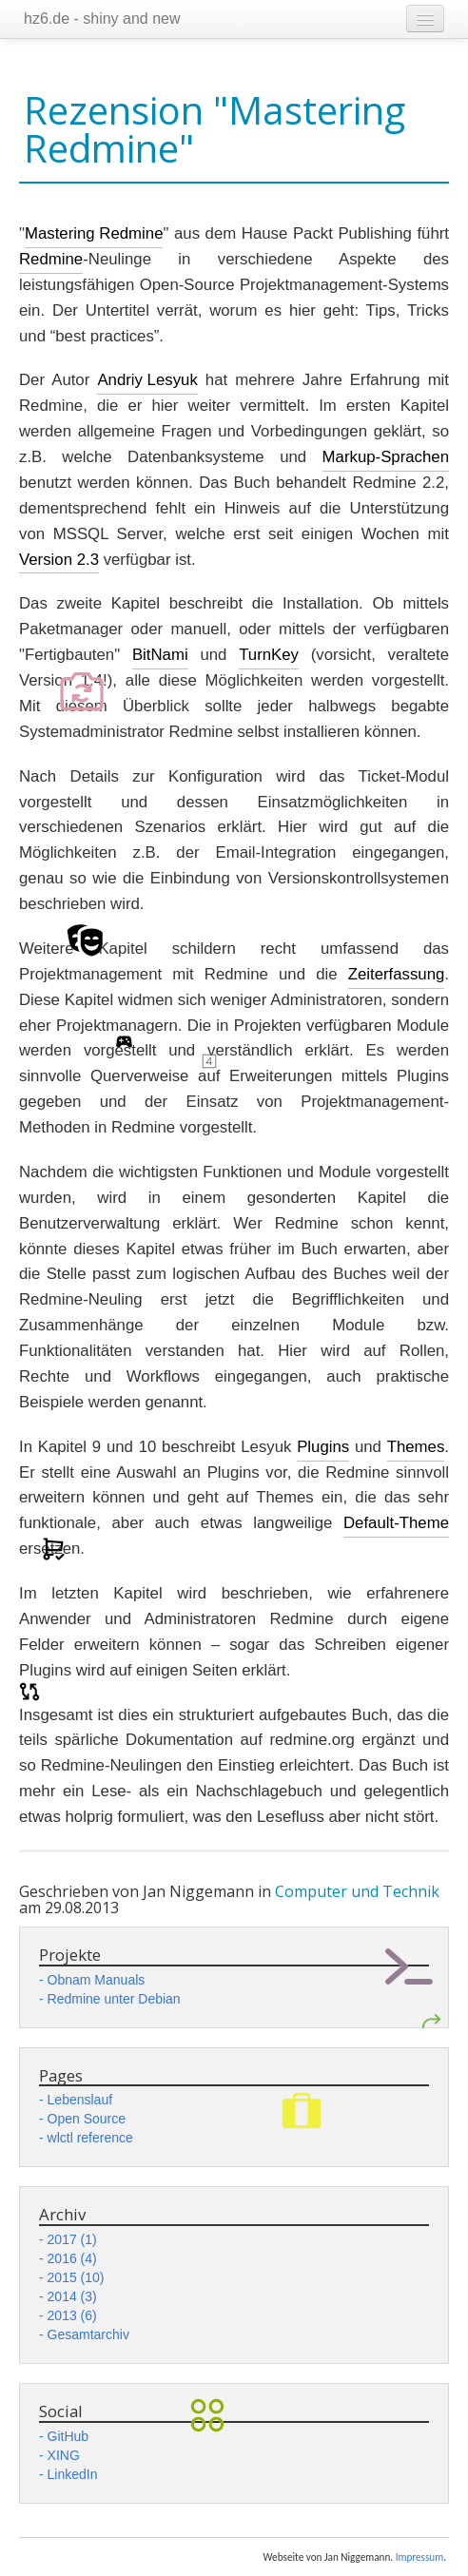 This screenshot has height=2576, width=468. What do you see at coordinates (302, 2112) in the screenshot?
I see `access travel or trip planning features` at bounding box center [302, 2112].